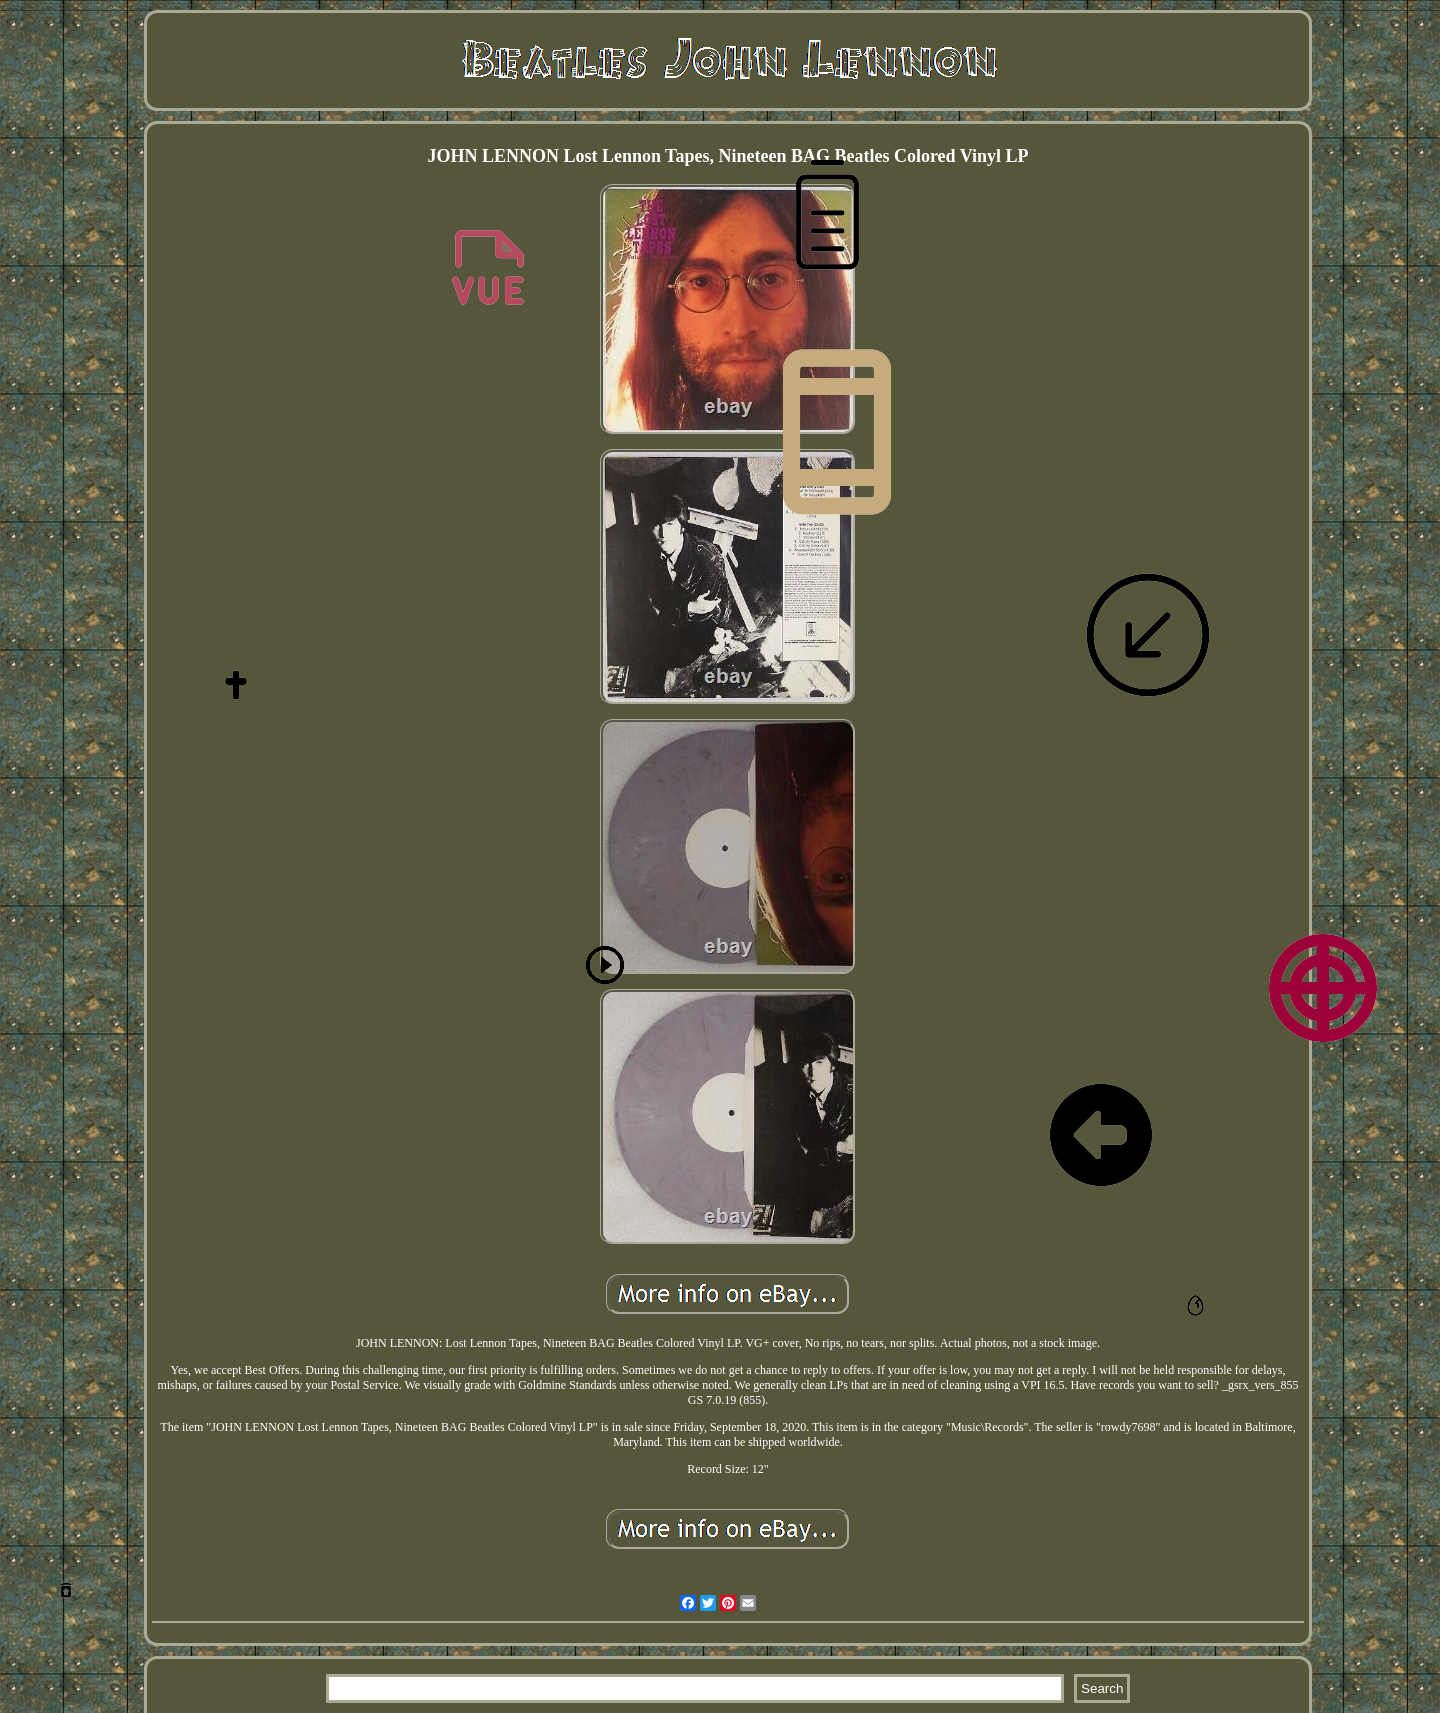 The width and height of the screenshot is (1440, 1713). Describe the element at coordinates (1195, 1305) in the screenshot. I see `indicates a cracked or broken item` at that location.